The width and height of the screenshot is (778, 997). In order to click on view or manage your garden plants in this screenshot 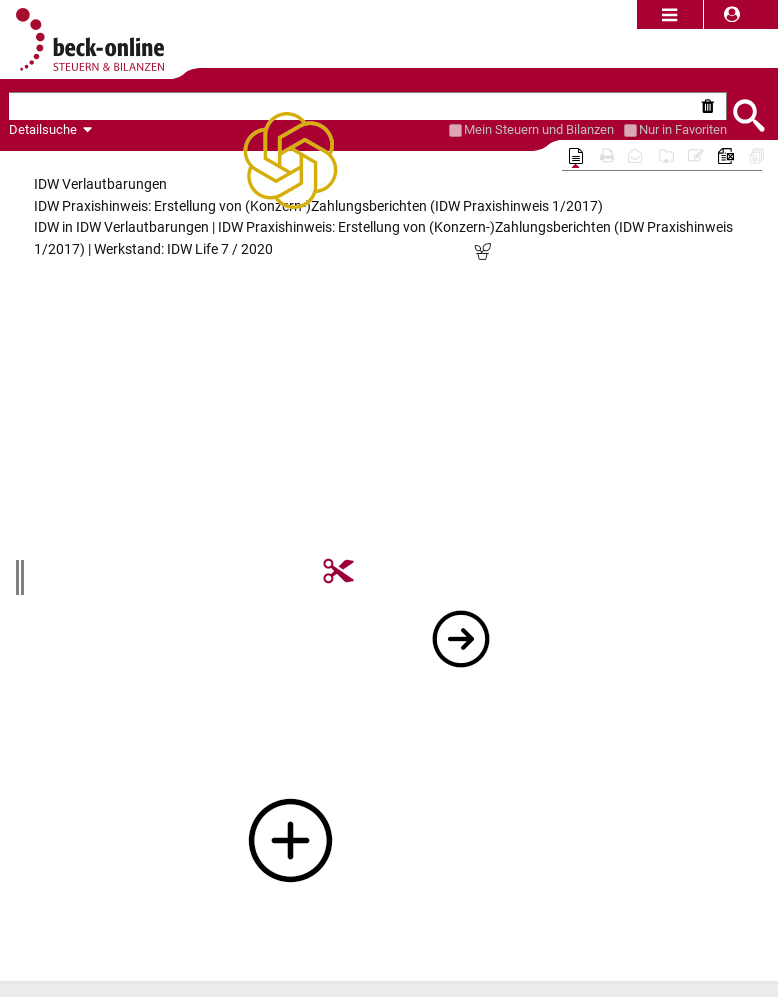, I will do `click(482, 251)`.